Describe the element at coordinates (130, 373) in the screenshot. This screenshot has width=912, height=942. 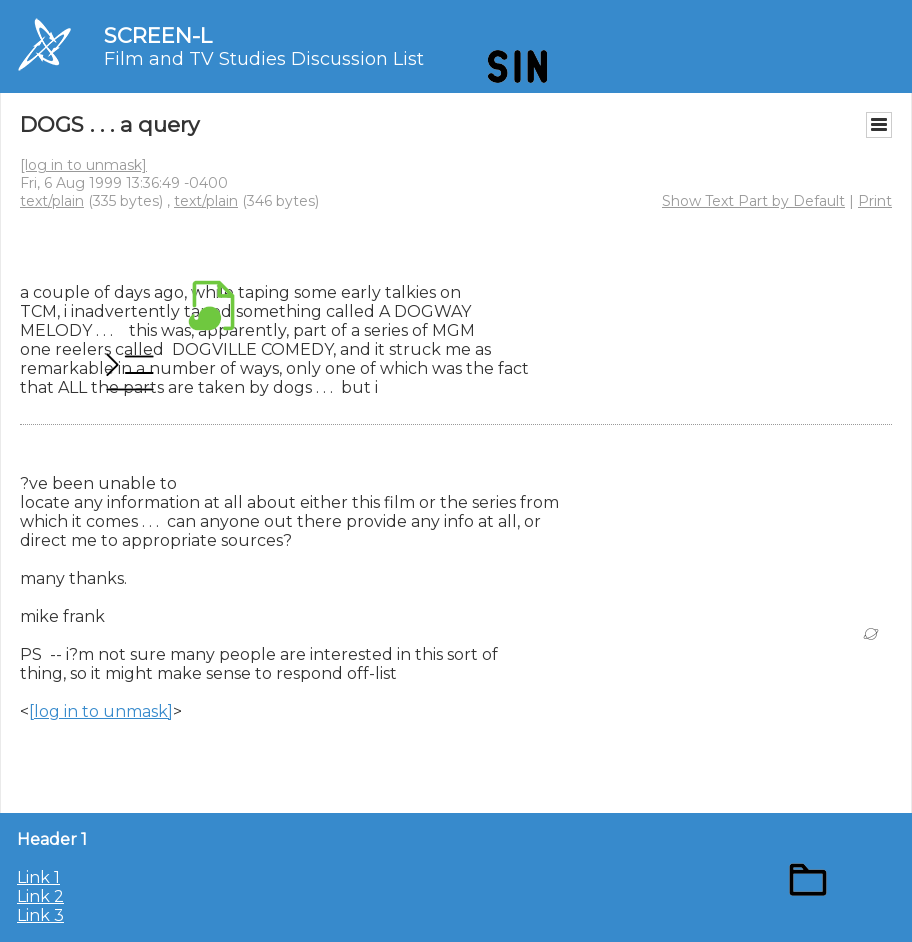
I see `increase text indentation` at that location.